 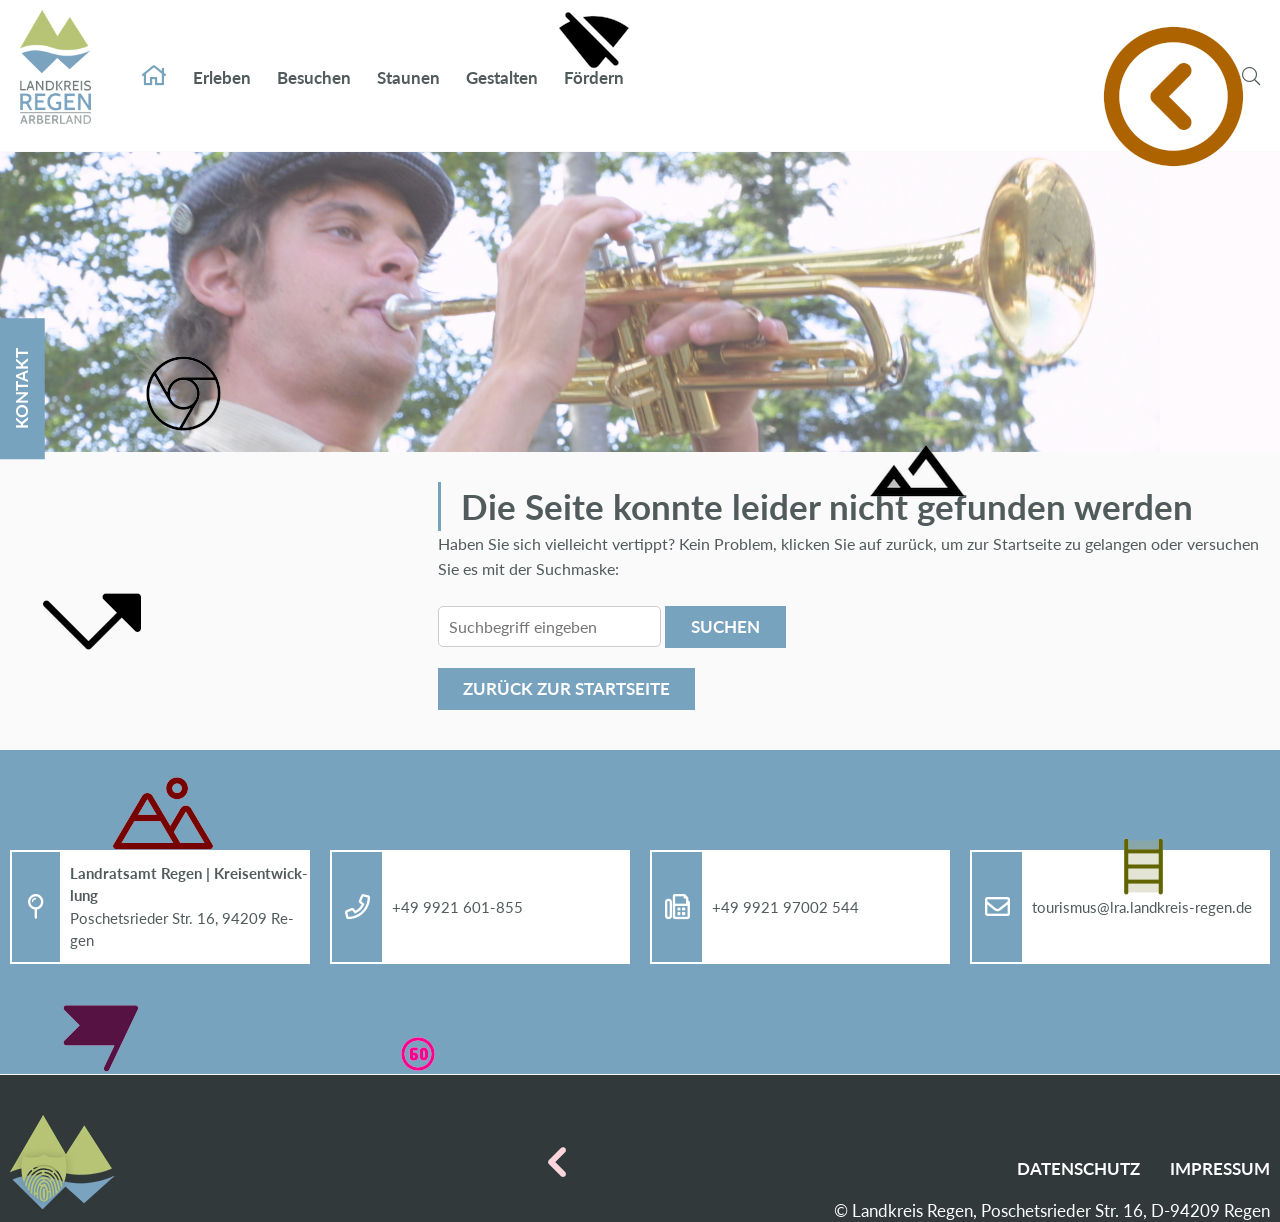 I want to click on set a 60-second timer, so click(x=418, y=1054).